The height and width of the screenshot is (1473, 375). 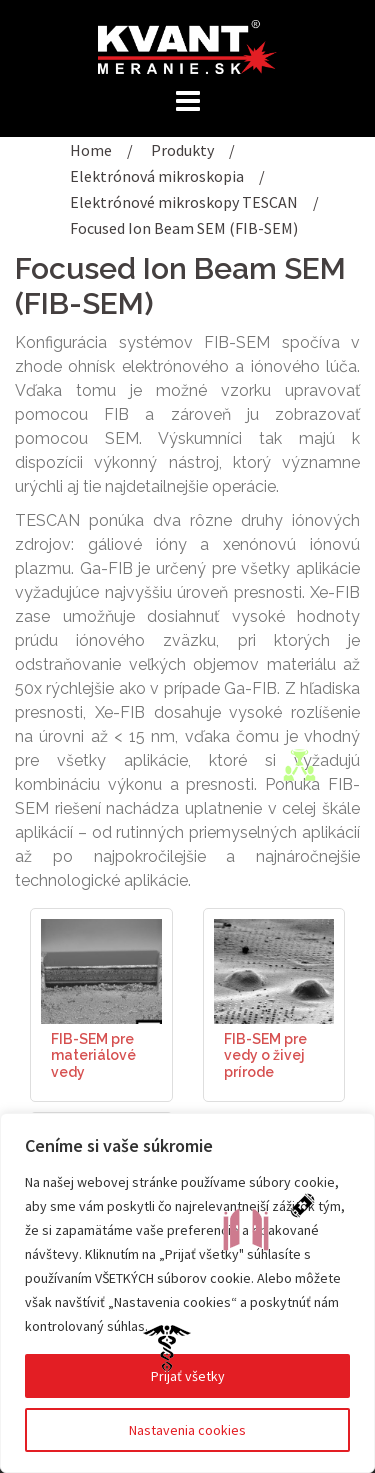 I want to click on access health or medical features, so click(x=167, y=1349).